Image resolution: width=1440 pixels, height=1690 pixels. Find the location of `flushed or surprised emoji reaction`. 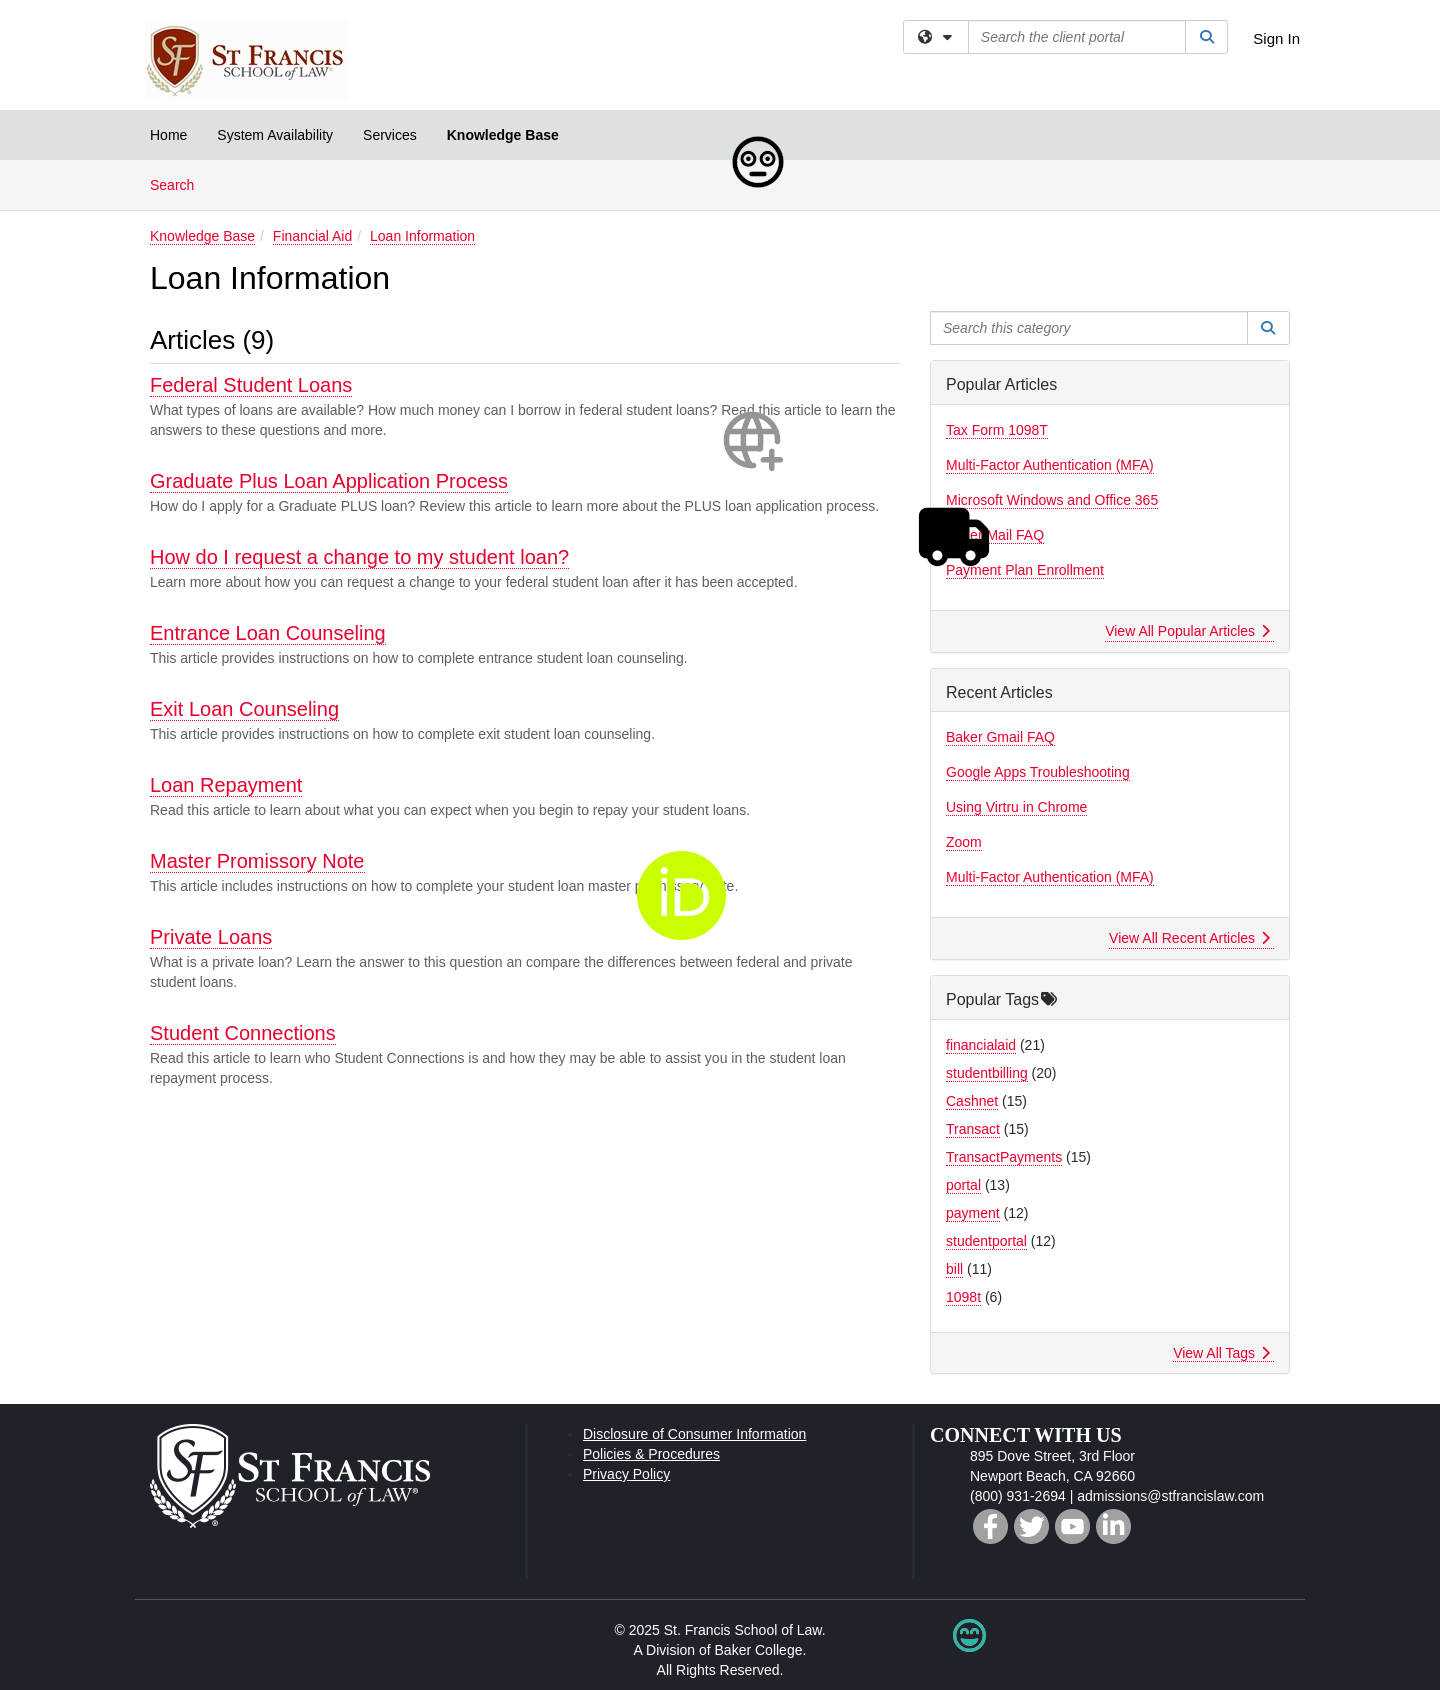

flushed or surprised emoji reaction is located at coordinates (758, 162).